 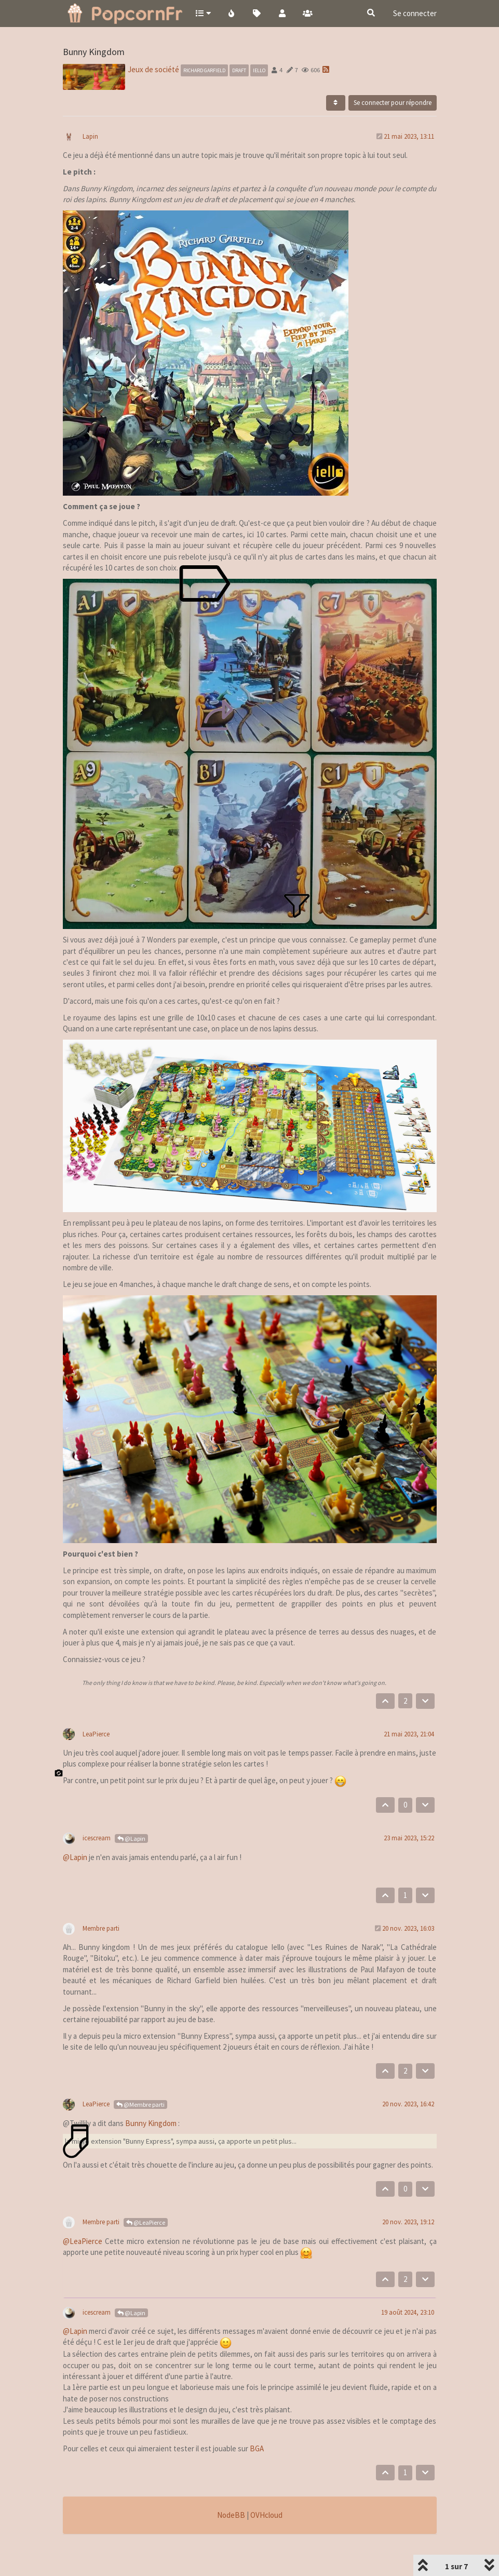 What do you see at coordinates (59, 1773) in the screenshot?
I see `switch between front and rear camera` at bounding box center [59, 1773].